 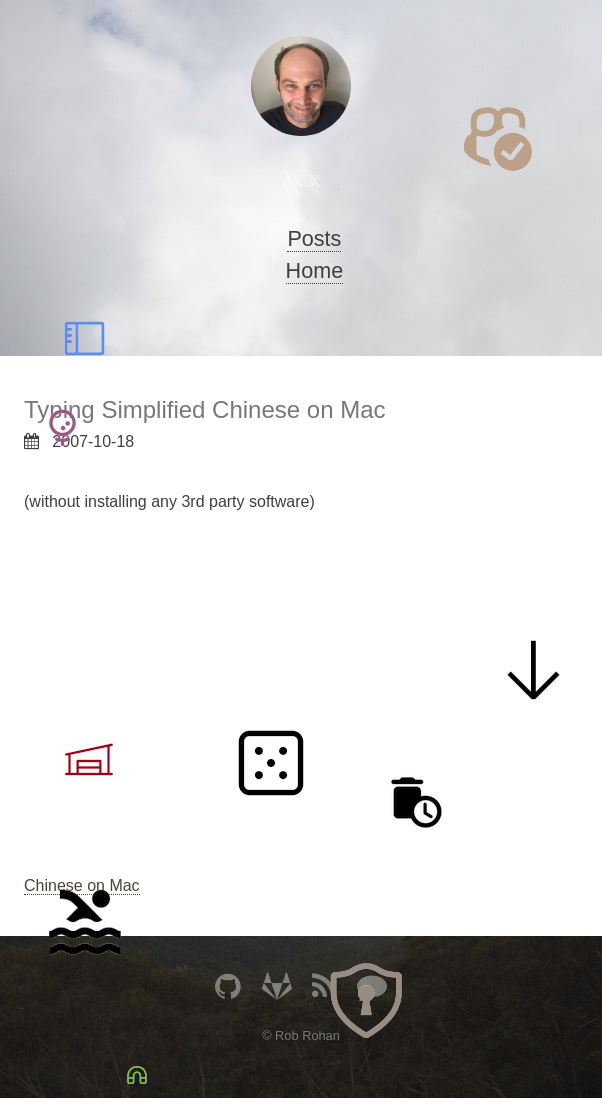 I want to click on access warehouse or storage inventory, so click(x=89, y=761).